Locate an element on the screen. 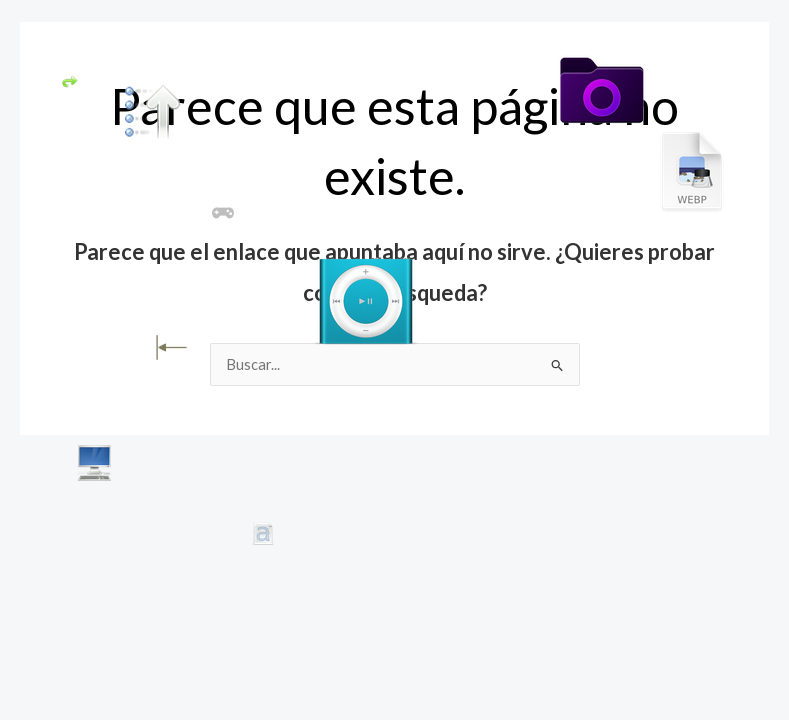 The image size is (789, 720). iPod shuffle device connected is located at coordinates (366, 301).